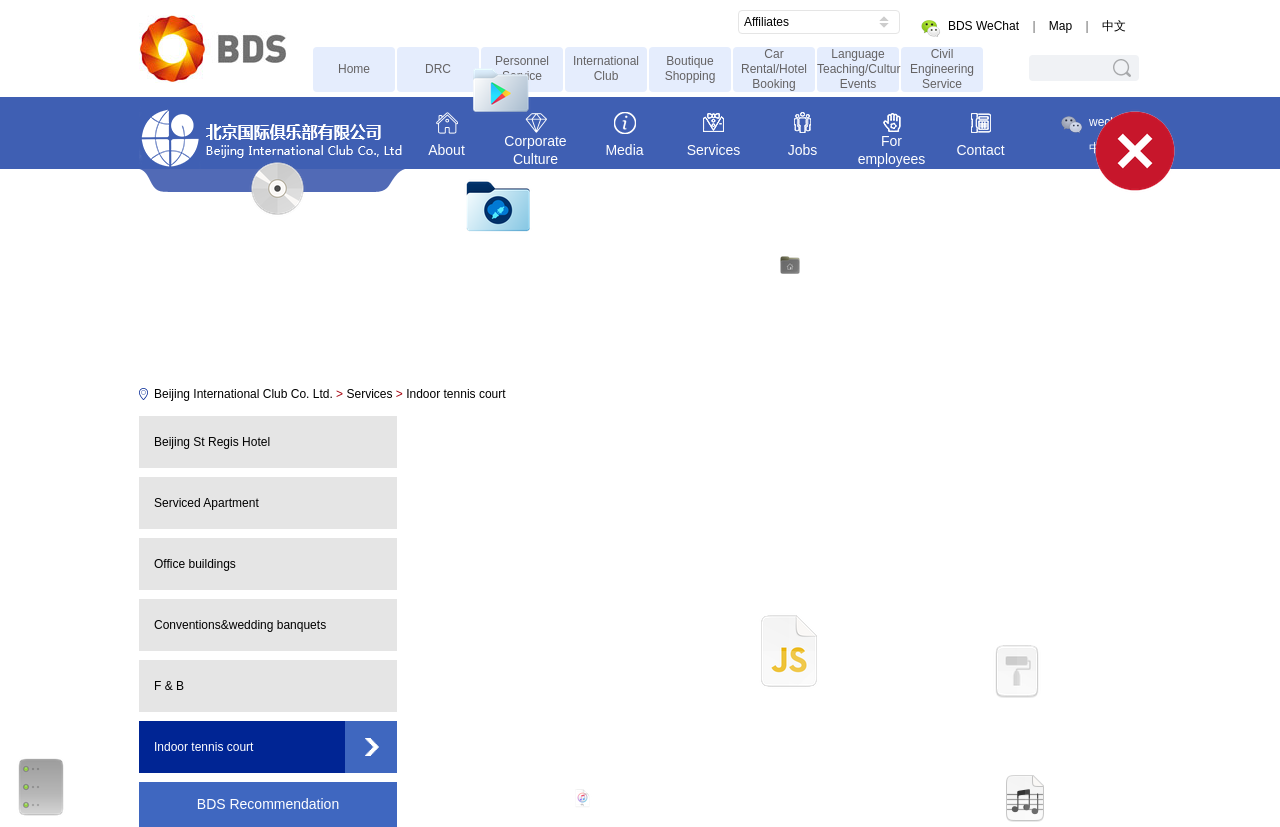  I want to click on open microsoft iot plug and play folder, so click(498, 208).